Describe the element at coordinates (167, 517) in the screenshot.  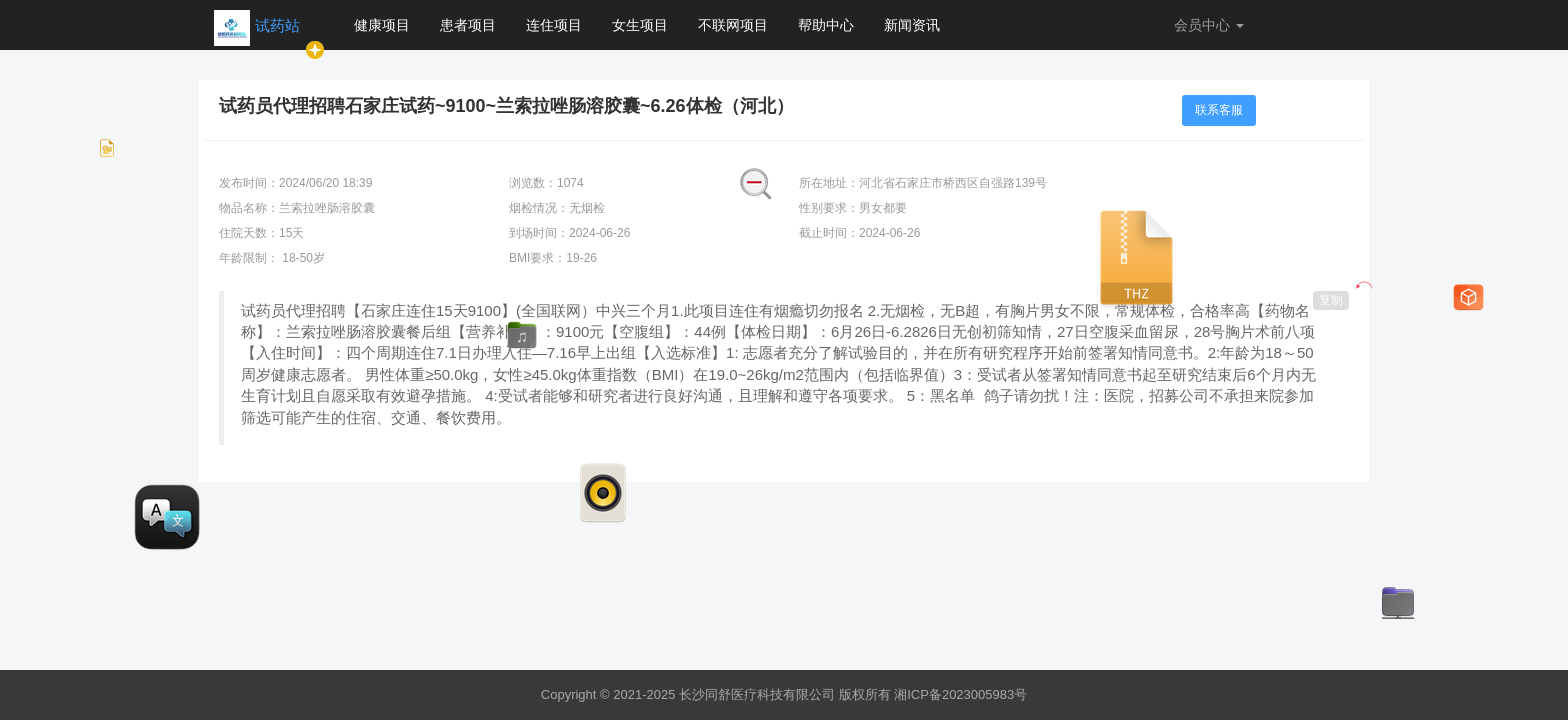
I see `open the translate app` at that location.